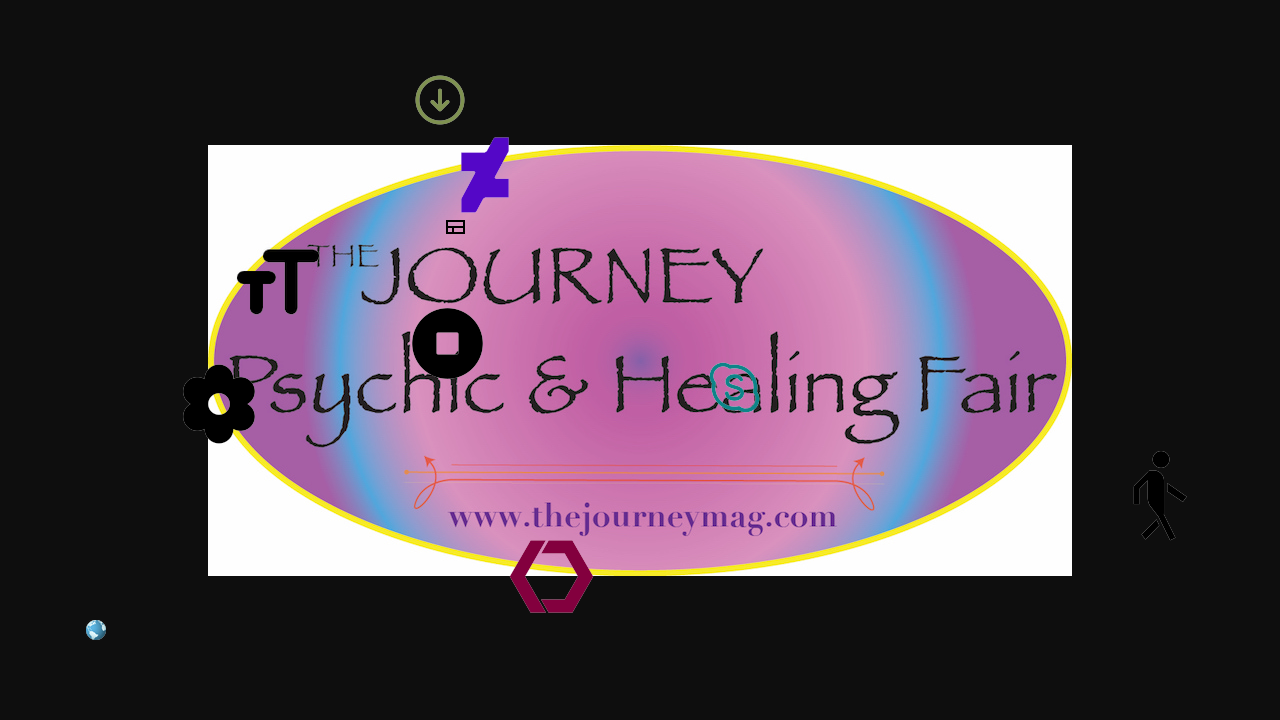 This screenshot has height=720, width=1280. What do you see at coordinates (551, 576) in the screenshot?
I see `web components logo` at bounding box center [551, 576].